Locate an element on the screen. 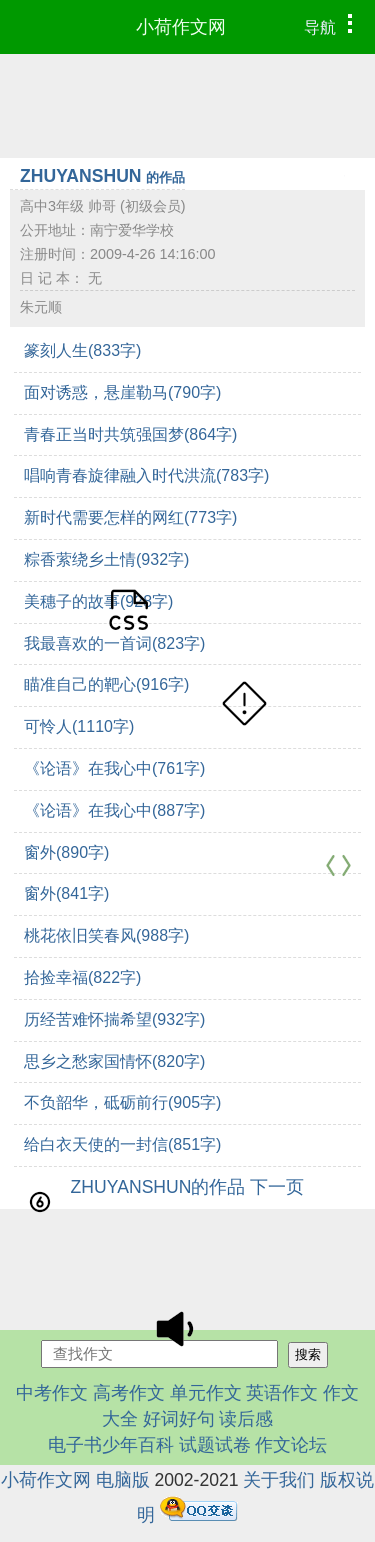 Image resolution: width=375 pixels, height=1542 pixels. view or open a CSS stylesheet file is located at coordinates (129, 611).